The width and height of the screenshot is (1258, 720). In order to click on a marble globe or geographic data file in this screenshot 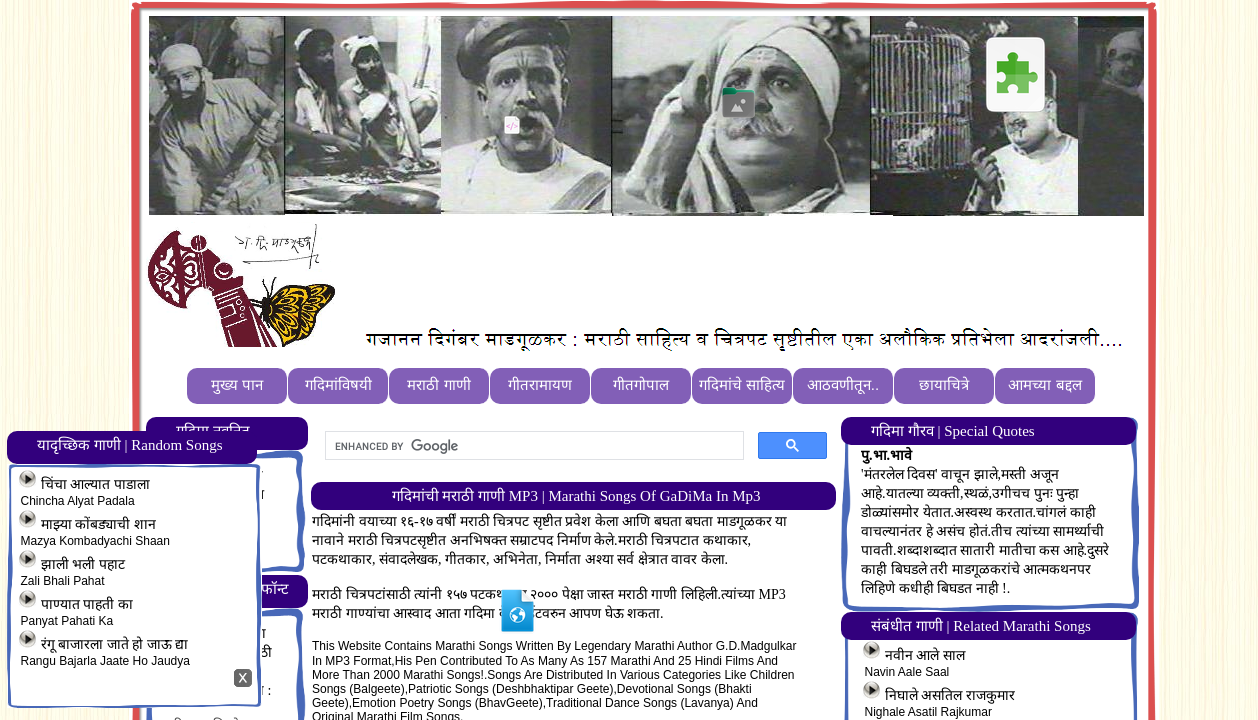, I will do `click(517, 611)`.